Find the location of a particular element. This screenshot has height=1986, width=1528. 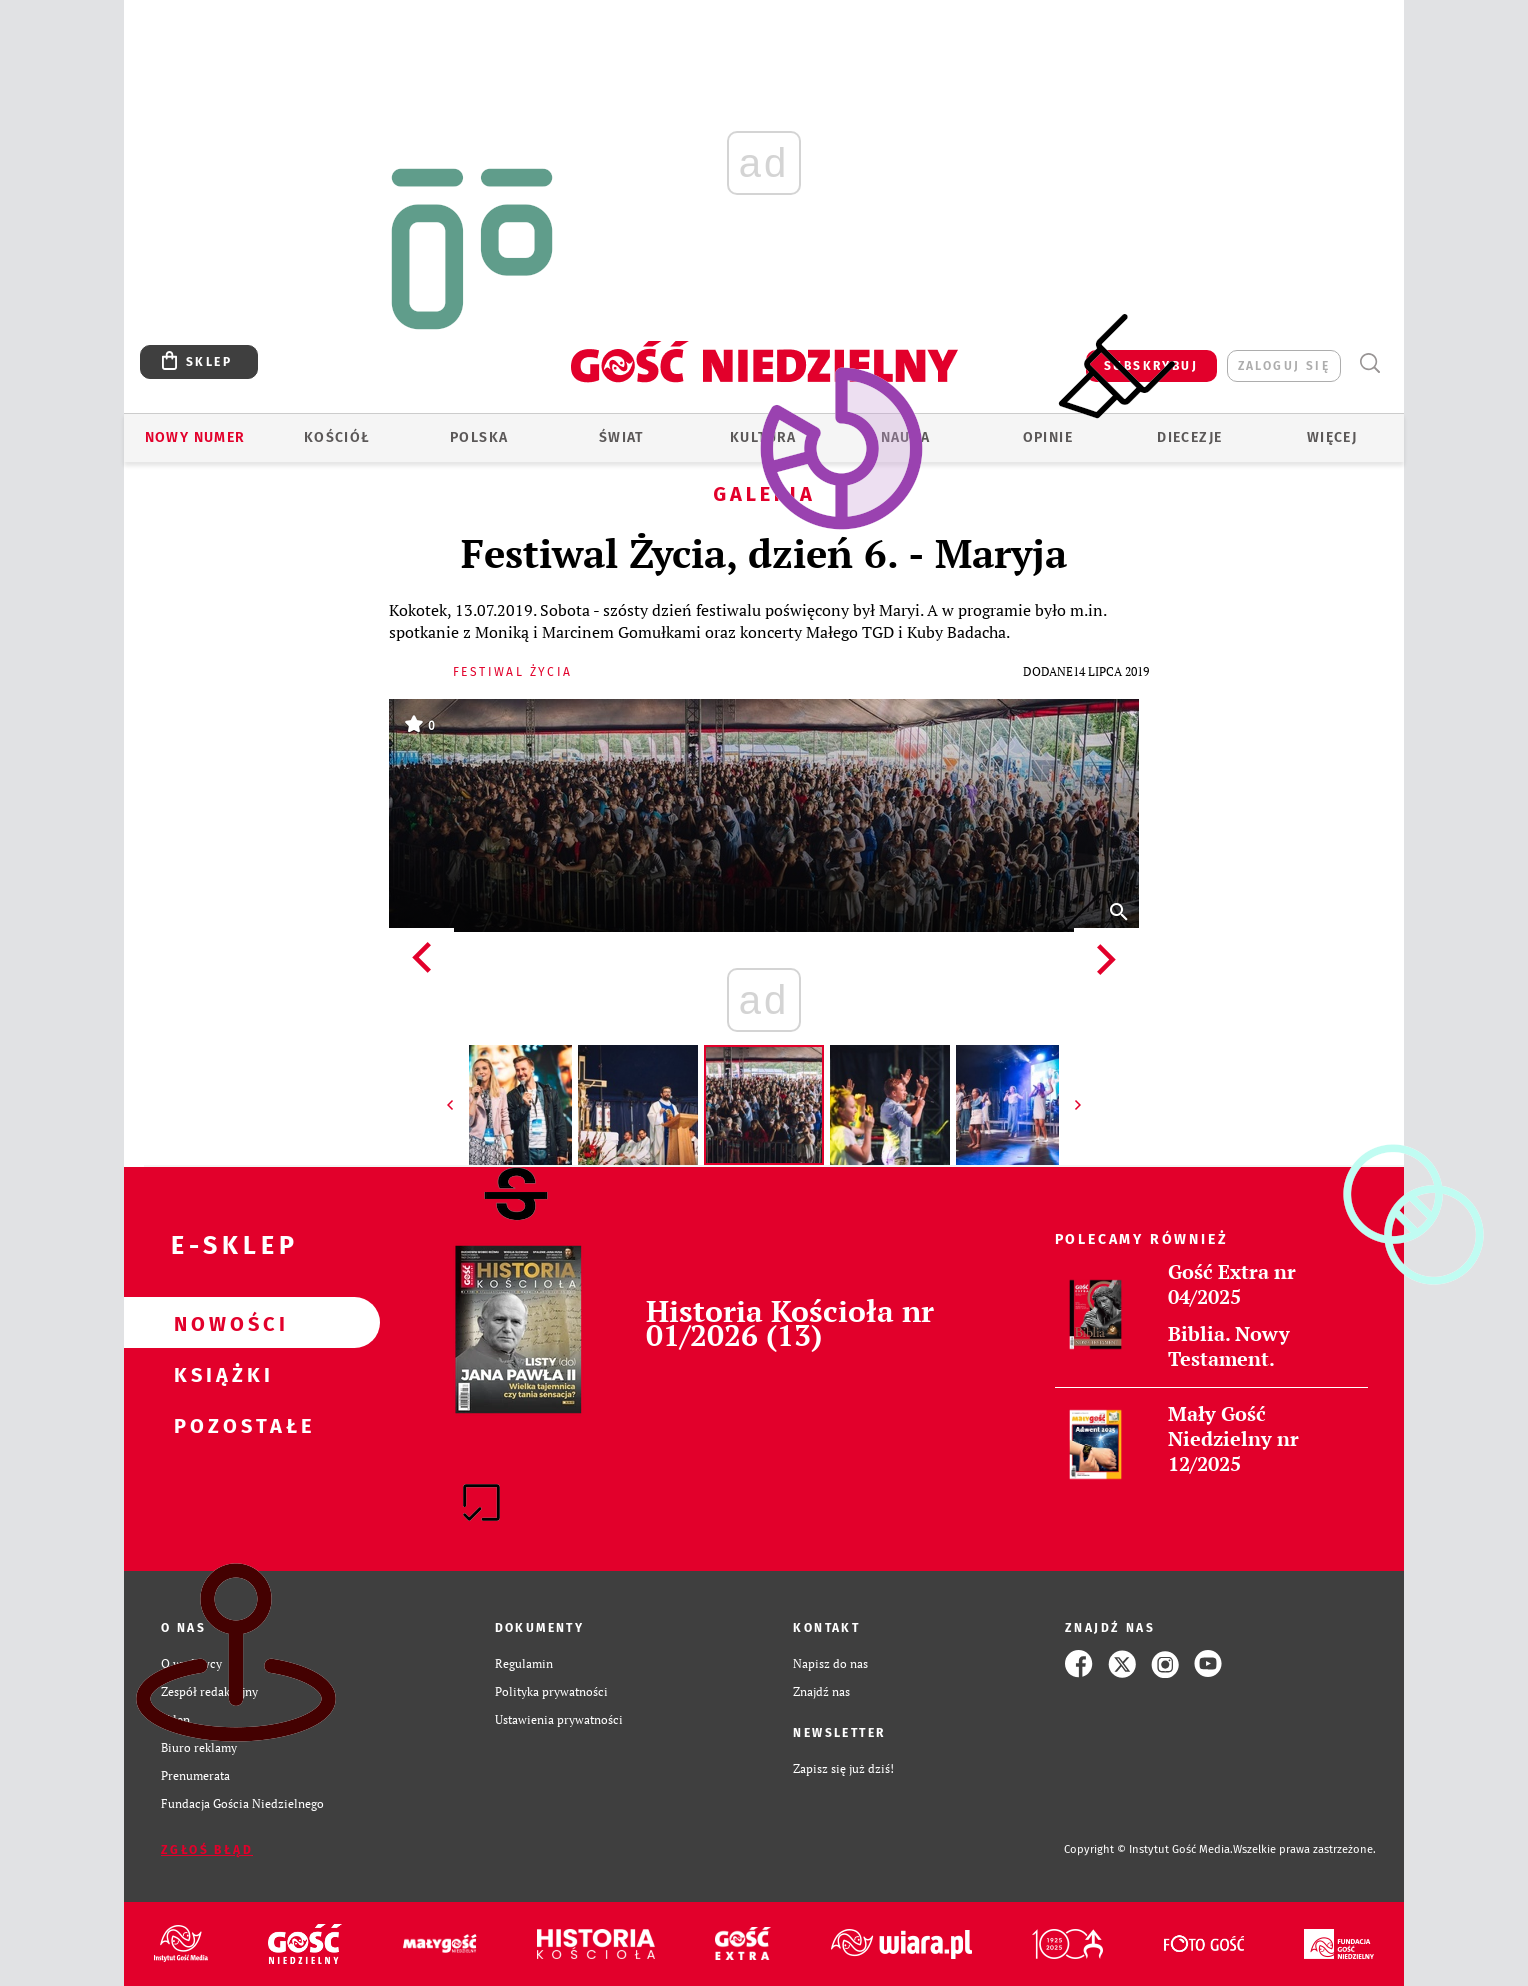

mark task as complete is located at coordinates (481, 1502).